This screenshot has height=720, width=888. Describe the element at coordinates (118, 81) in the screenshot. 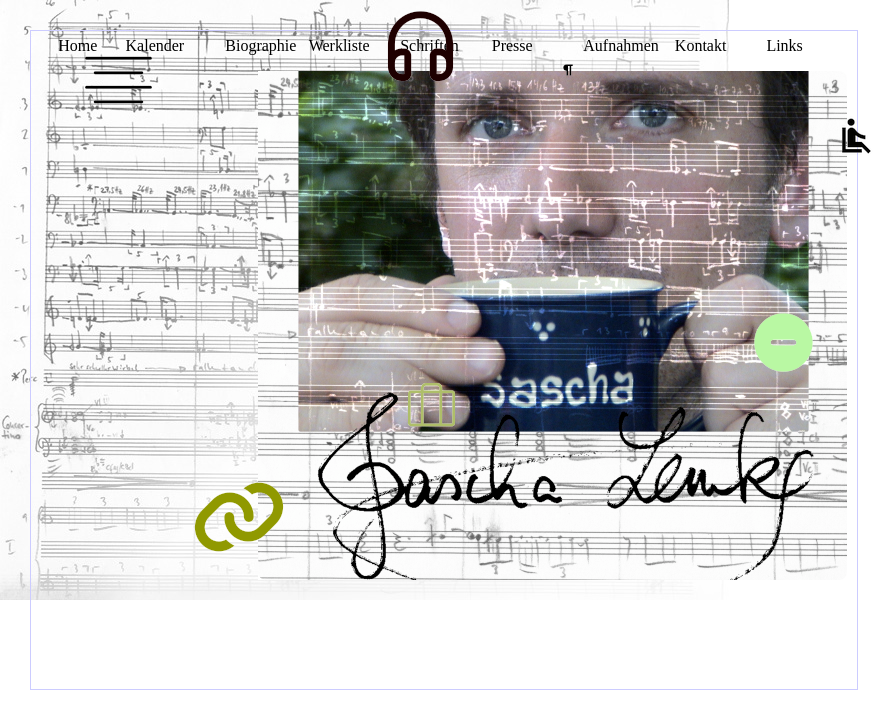

I see `center align text` at that location.